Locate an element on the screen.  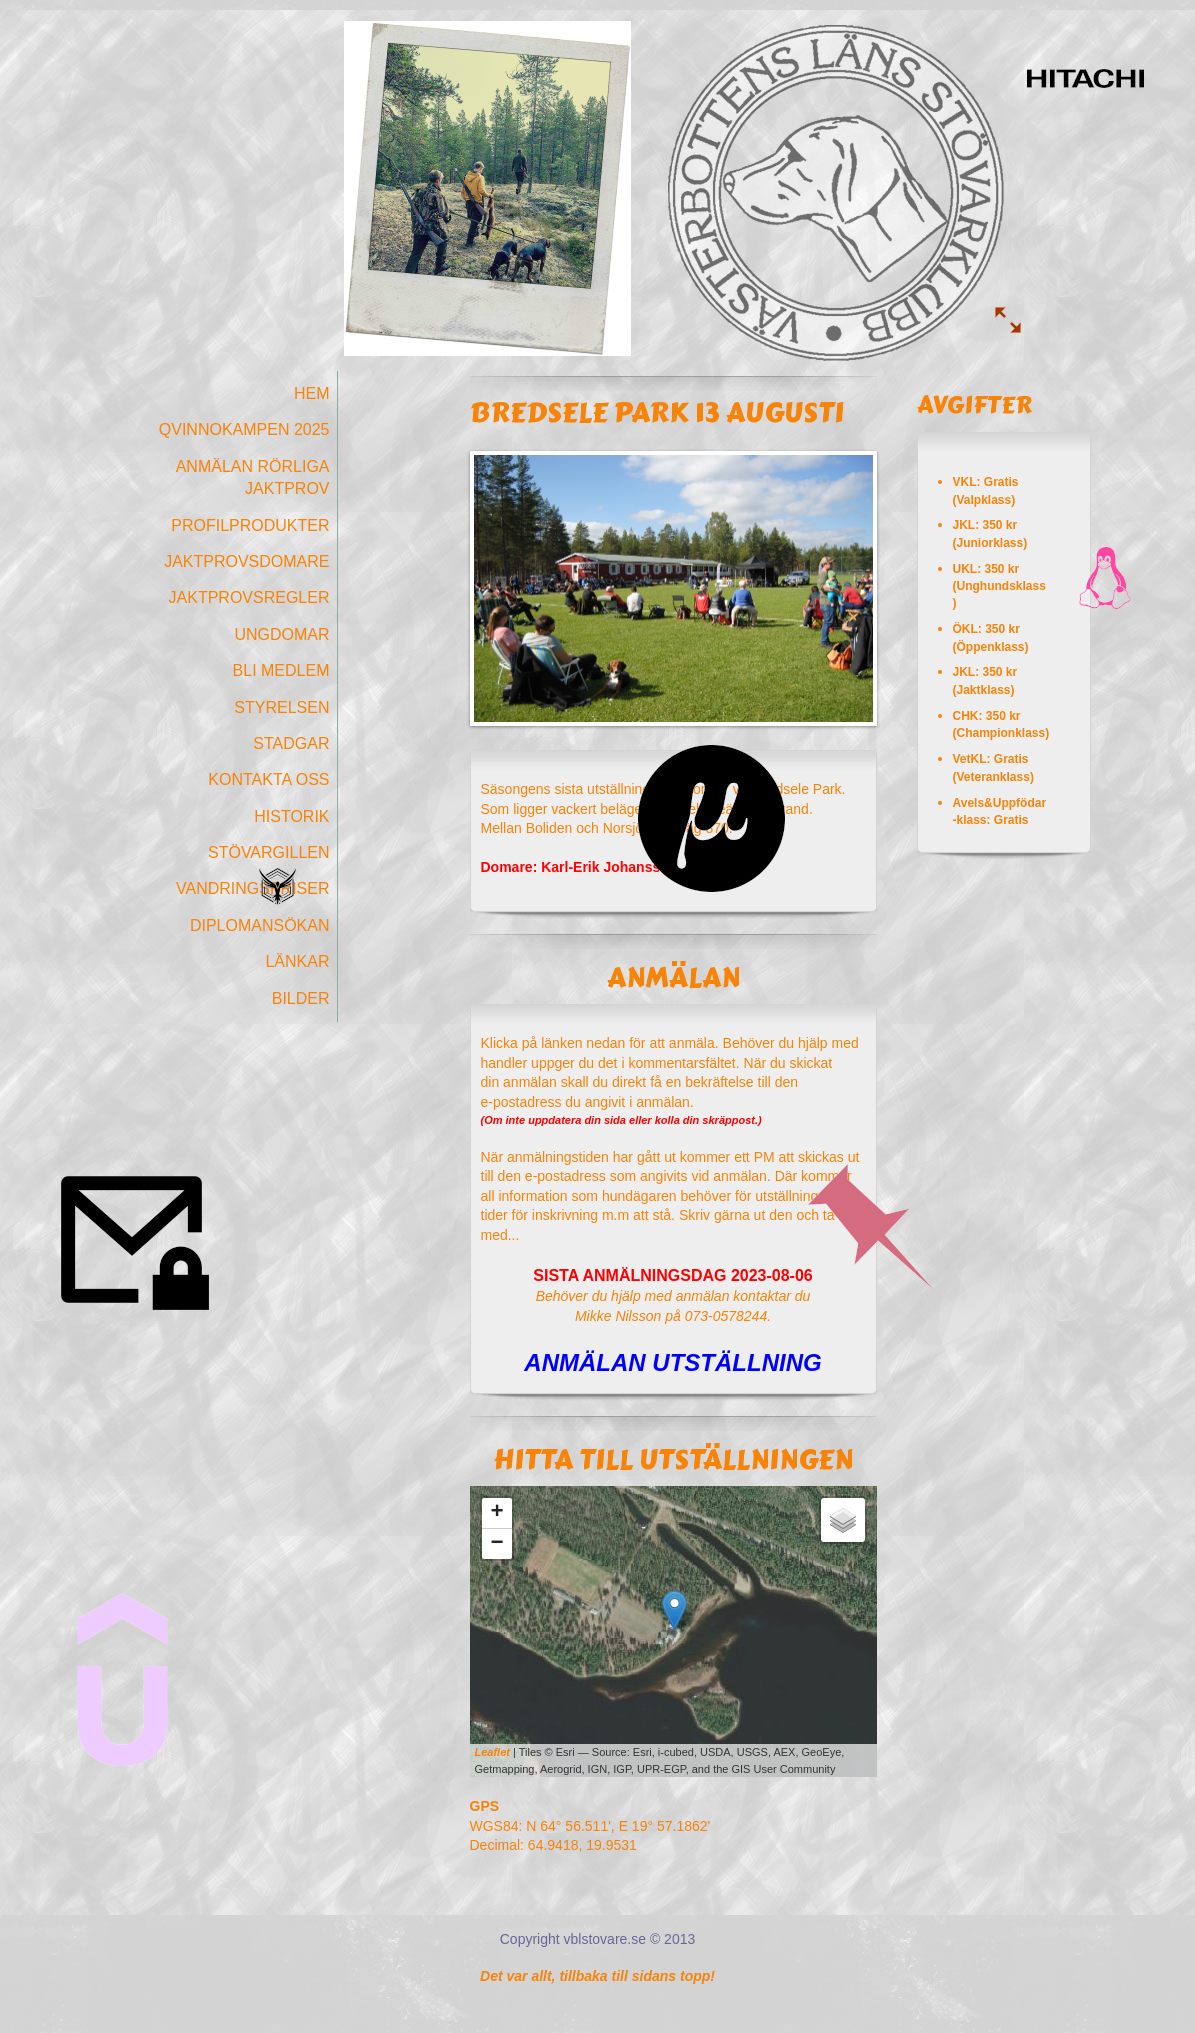
open the udemy app is located at coordinates (122, 1679).